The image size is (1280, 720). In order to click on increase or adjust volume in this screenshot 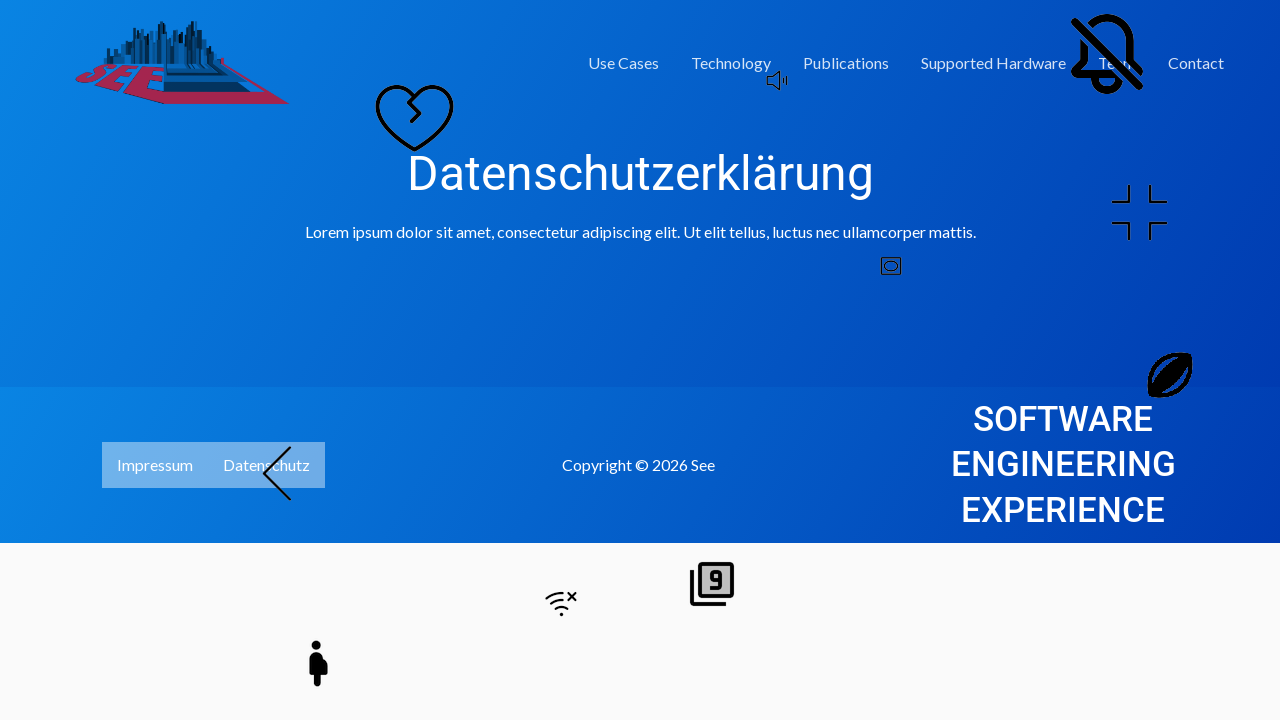, I will do `click(776, 80)`.